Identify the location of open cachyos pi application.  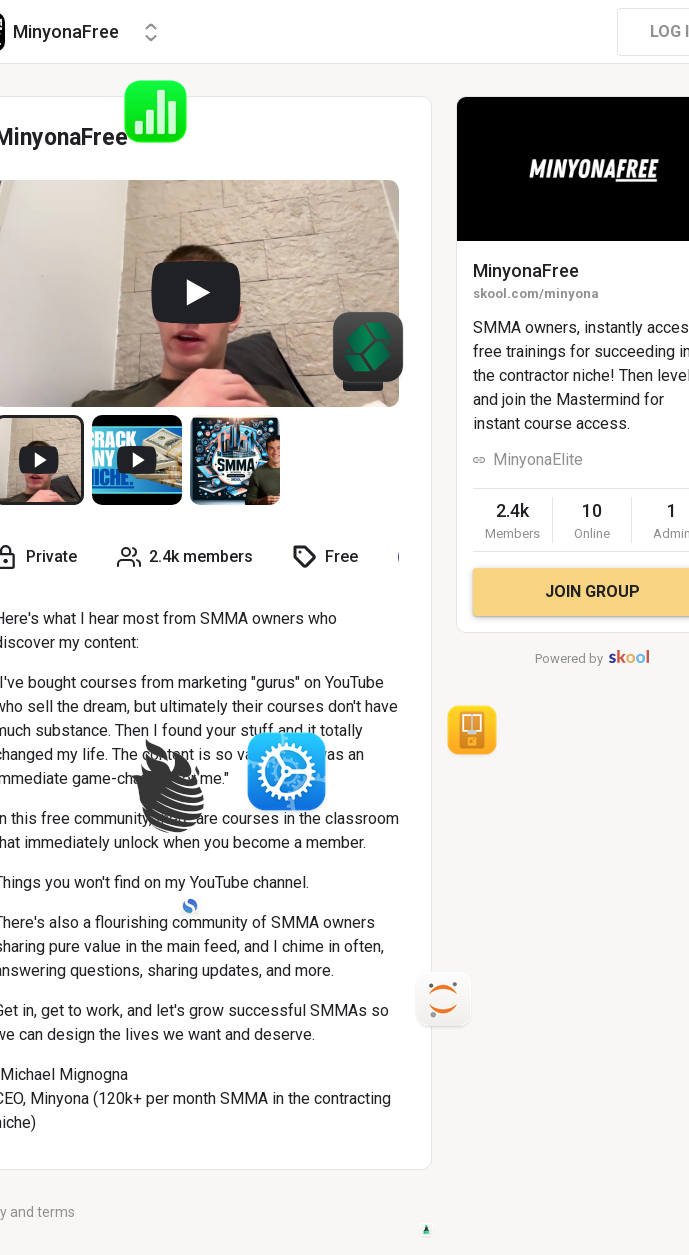
(368, 347).